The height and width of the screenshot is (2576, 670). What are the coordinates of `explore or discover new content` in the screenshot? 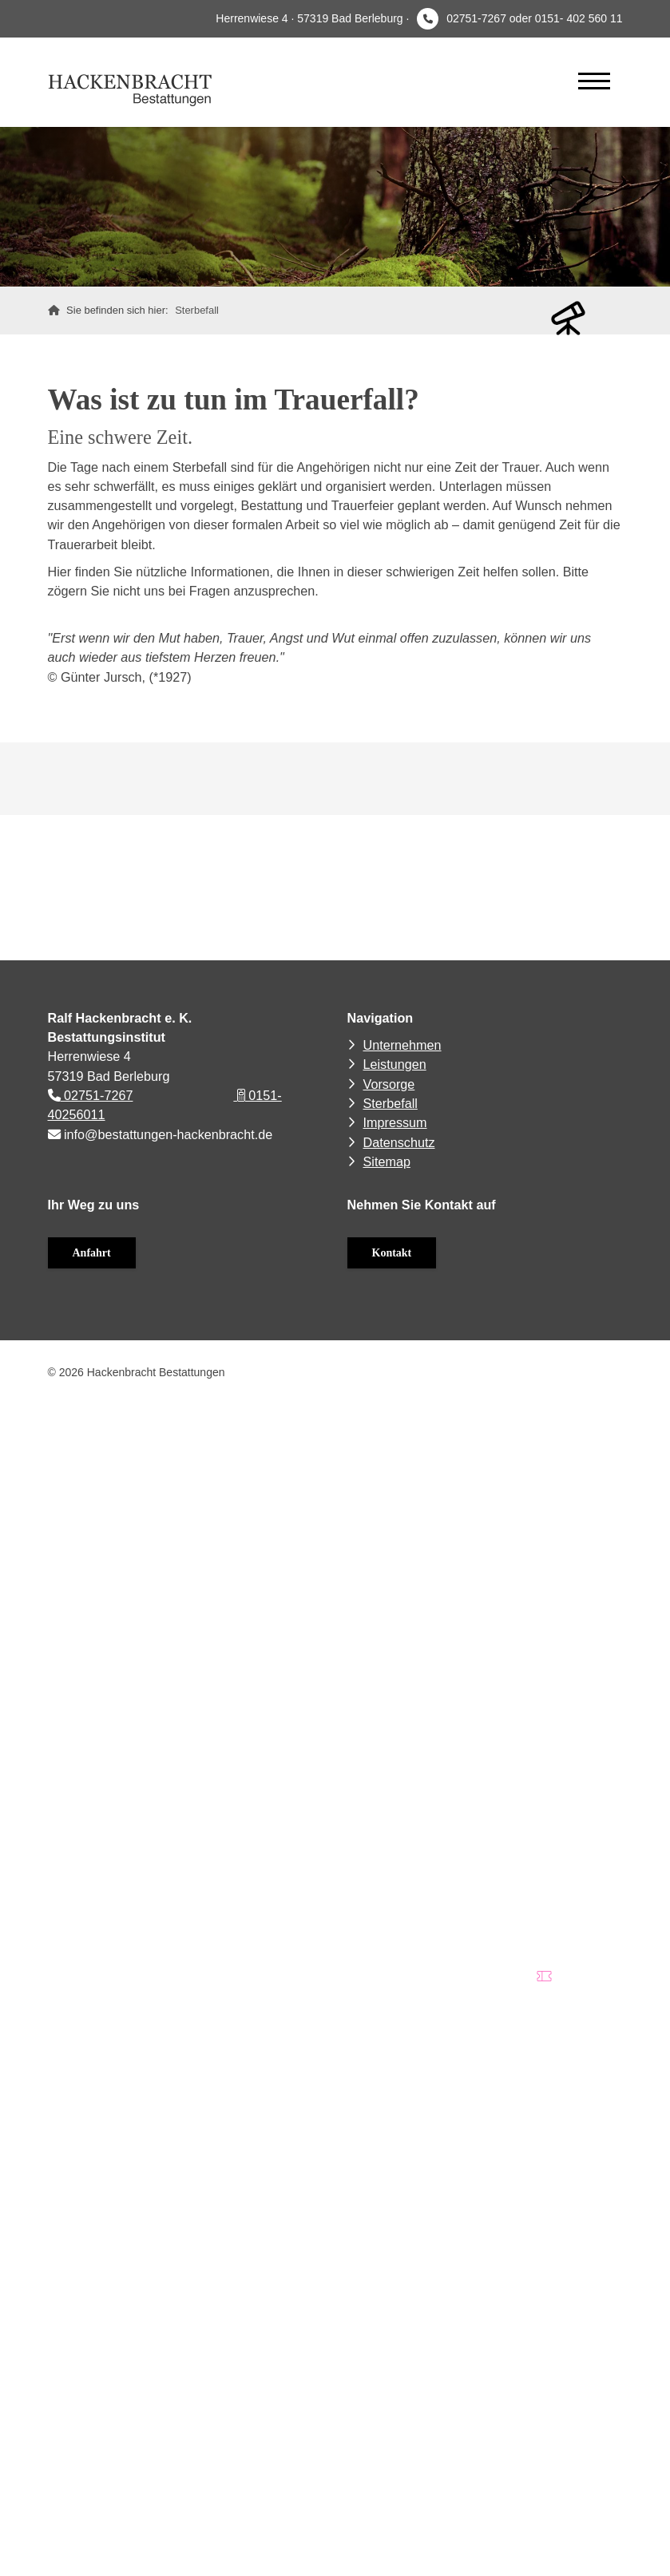 It's located at (568, 318).